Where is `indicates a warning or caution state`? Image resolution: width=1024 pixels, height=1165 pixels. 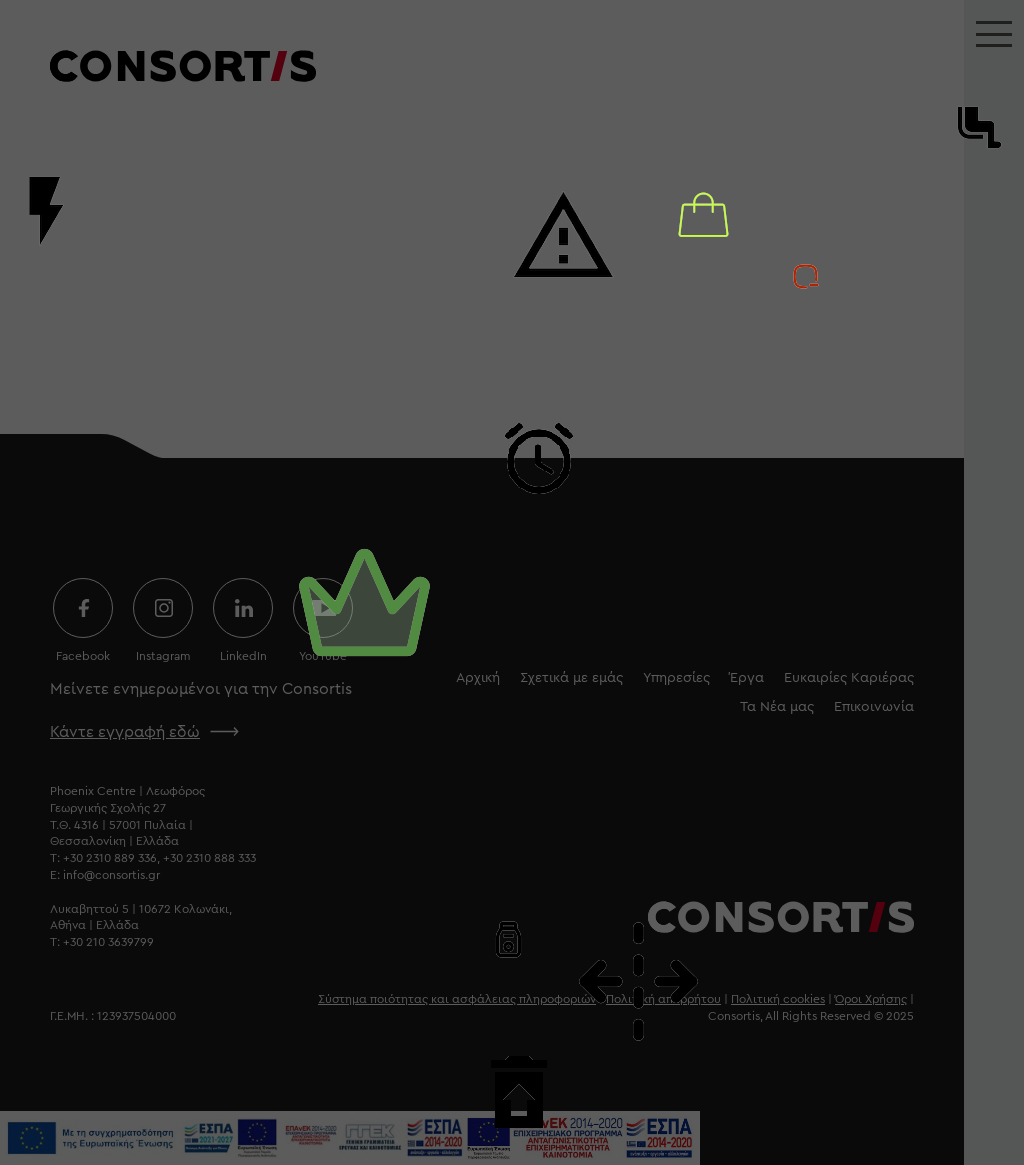 indicates a warning or caution state is located at coordinates (563, 236).